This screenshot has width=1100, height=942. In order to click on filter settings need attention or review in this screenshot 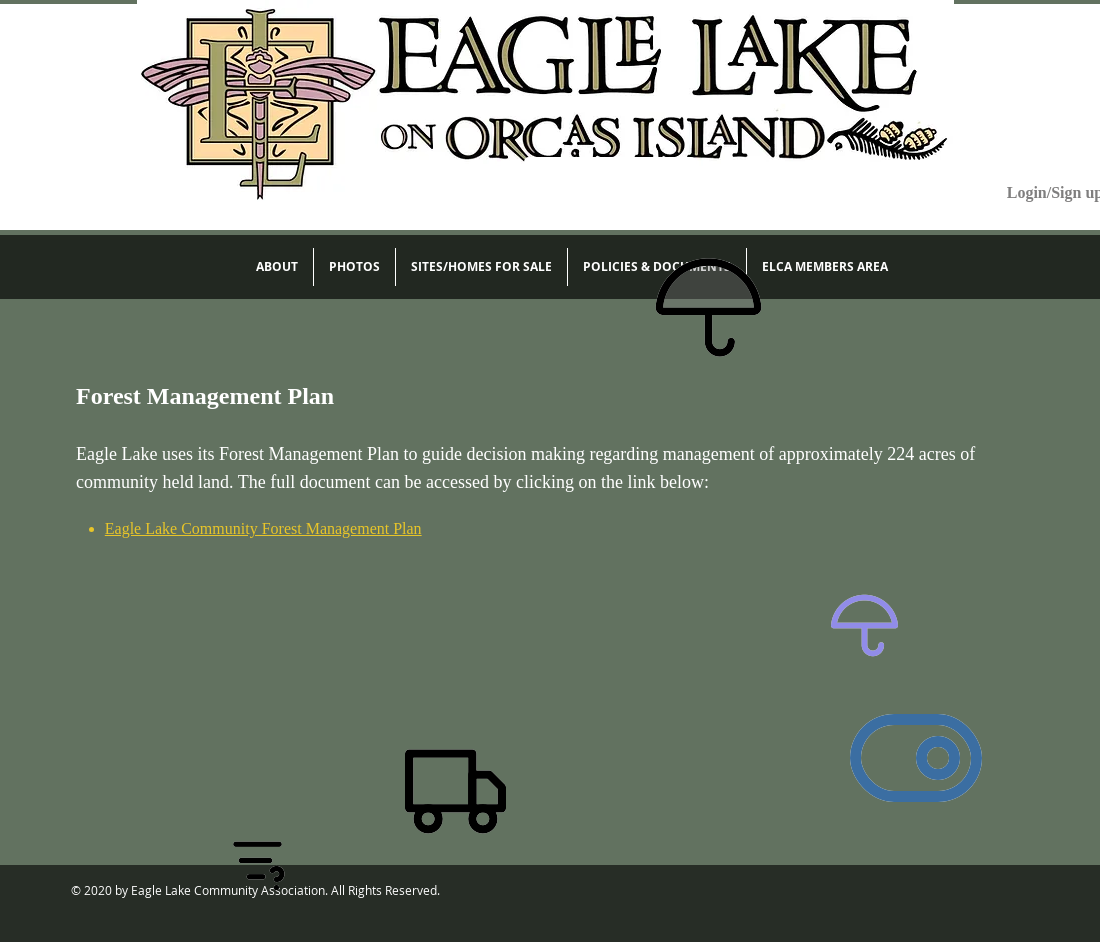, I will do `click(257, 860)`.